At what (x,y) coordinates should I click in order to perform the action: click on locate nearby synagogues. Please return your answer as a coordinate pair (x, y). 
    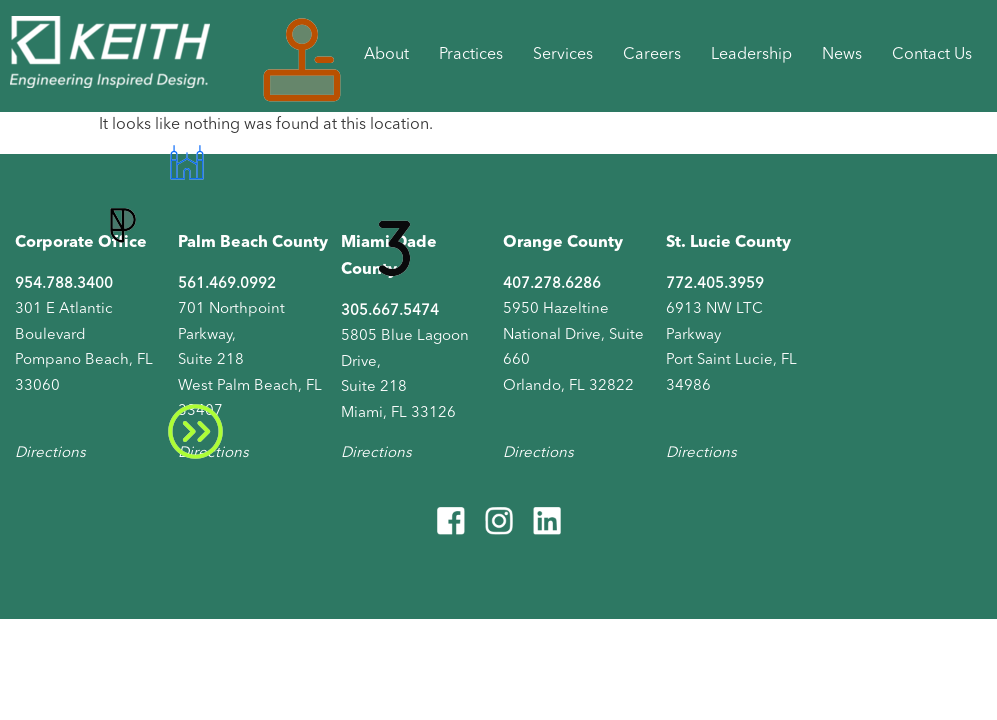
    Looking at the image, I should click on (187, 163).